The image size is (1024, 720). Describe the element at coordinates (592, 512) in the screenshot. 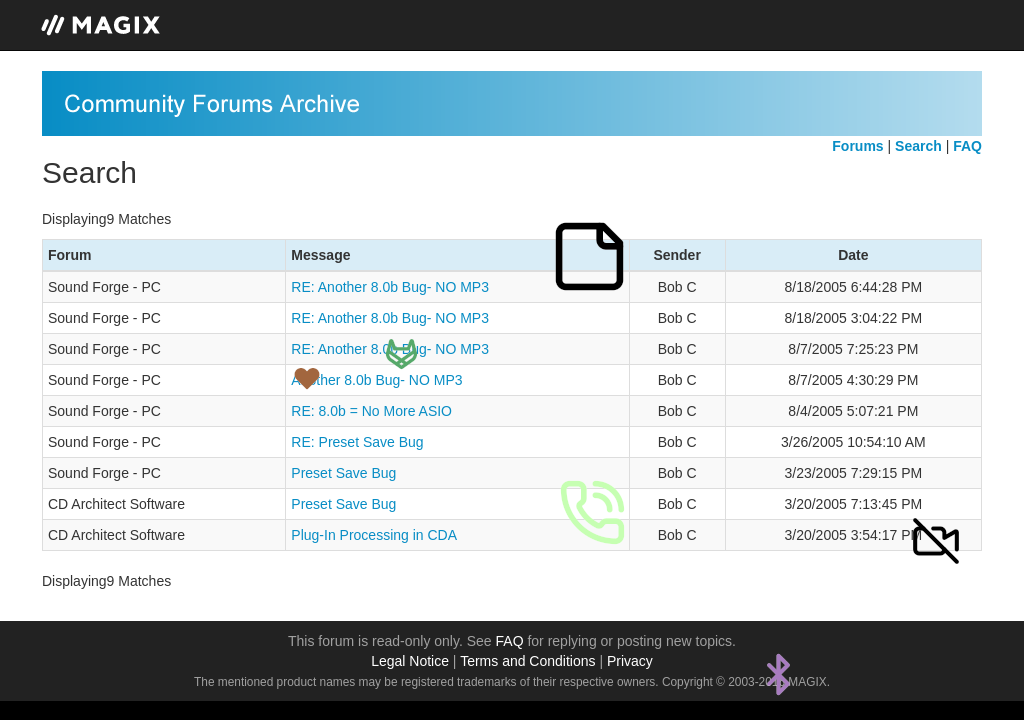

I see `make a phone call` at that location.